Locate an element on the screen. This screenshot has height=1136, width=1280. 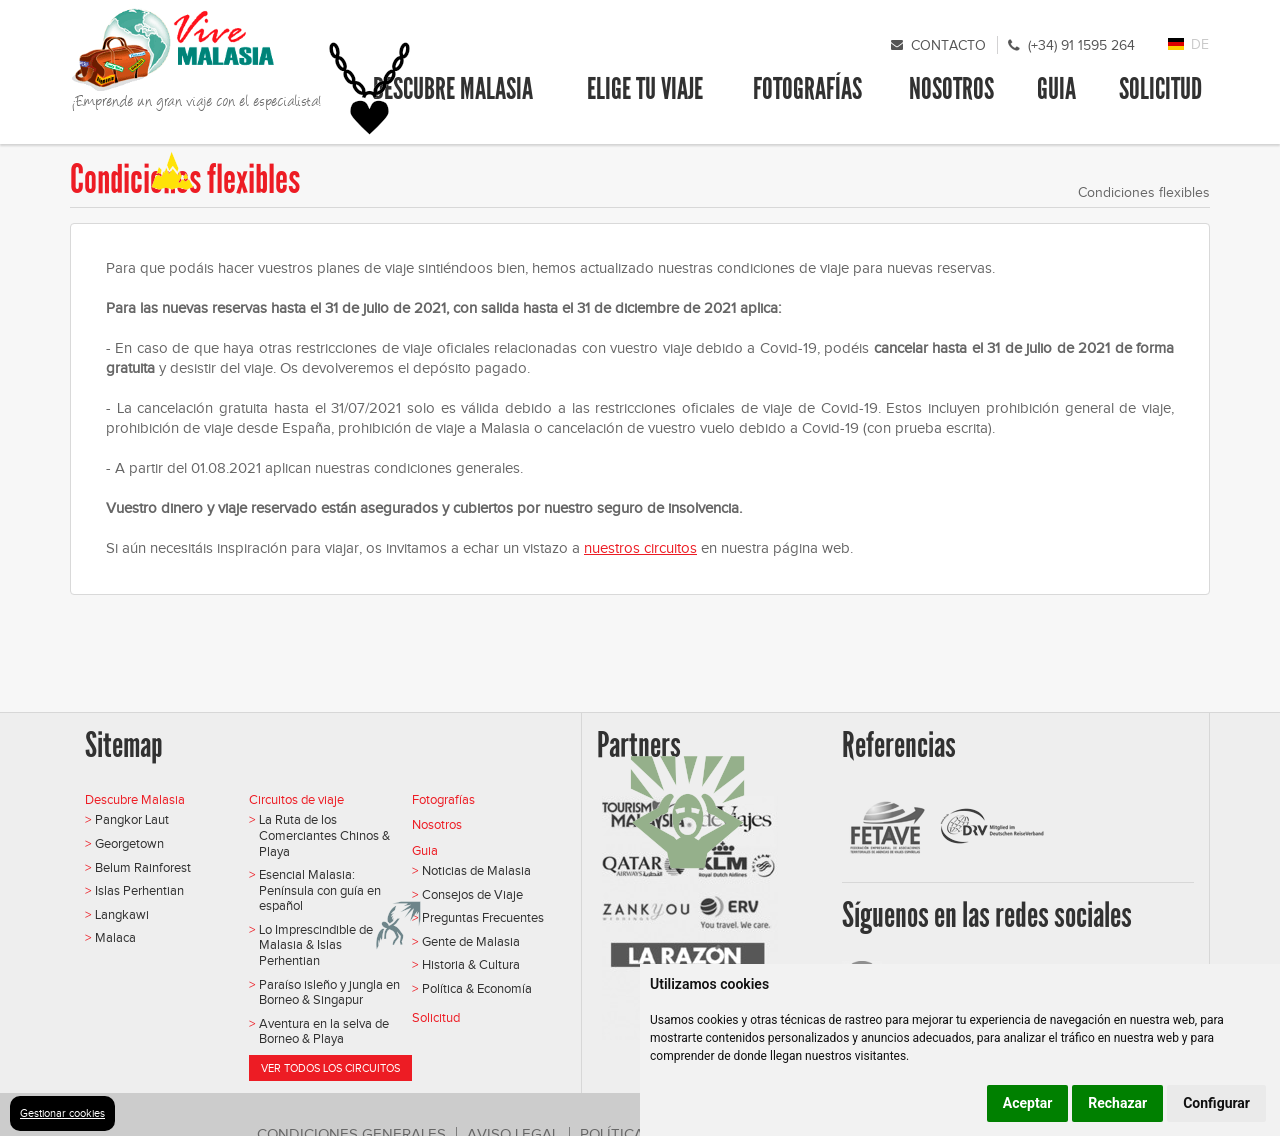
view mountain or terrain features is located at coordinates (172, 172).